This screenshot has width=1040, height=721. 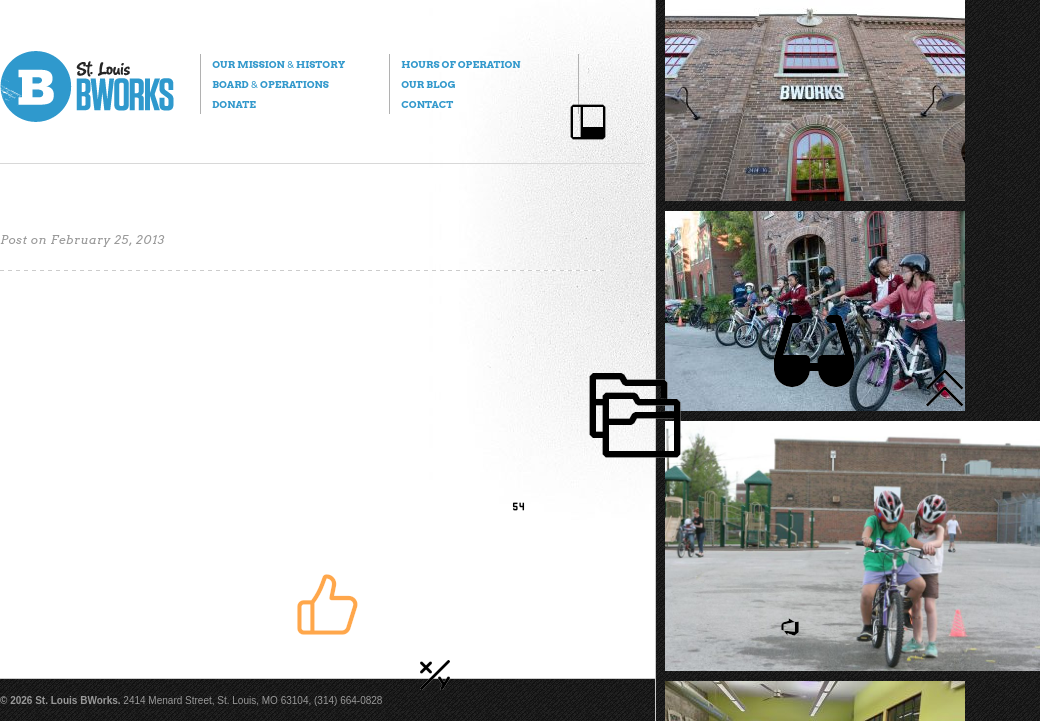 What do you see at coordinates (588, 122) in the screenshot?
I see `toggle right side panel visibility` at bounding box center [588, 122].